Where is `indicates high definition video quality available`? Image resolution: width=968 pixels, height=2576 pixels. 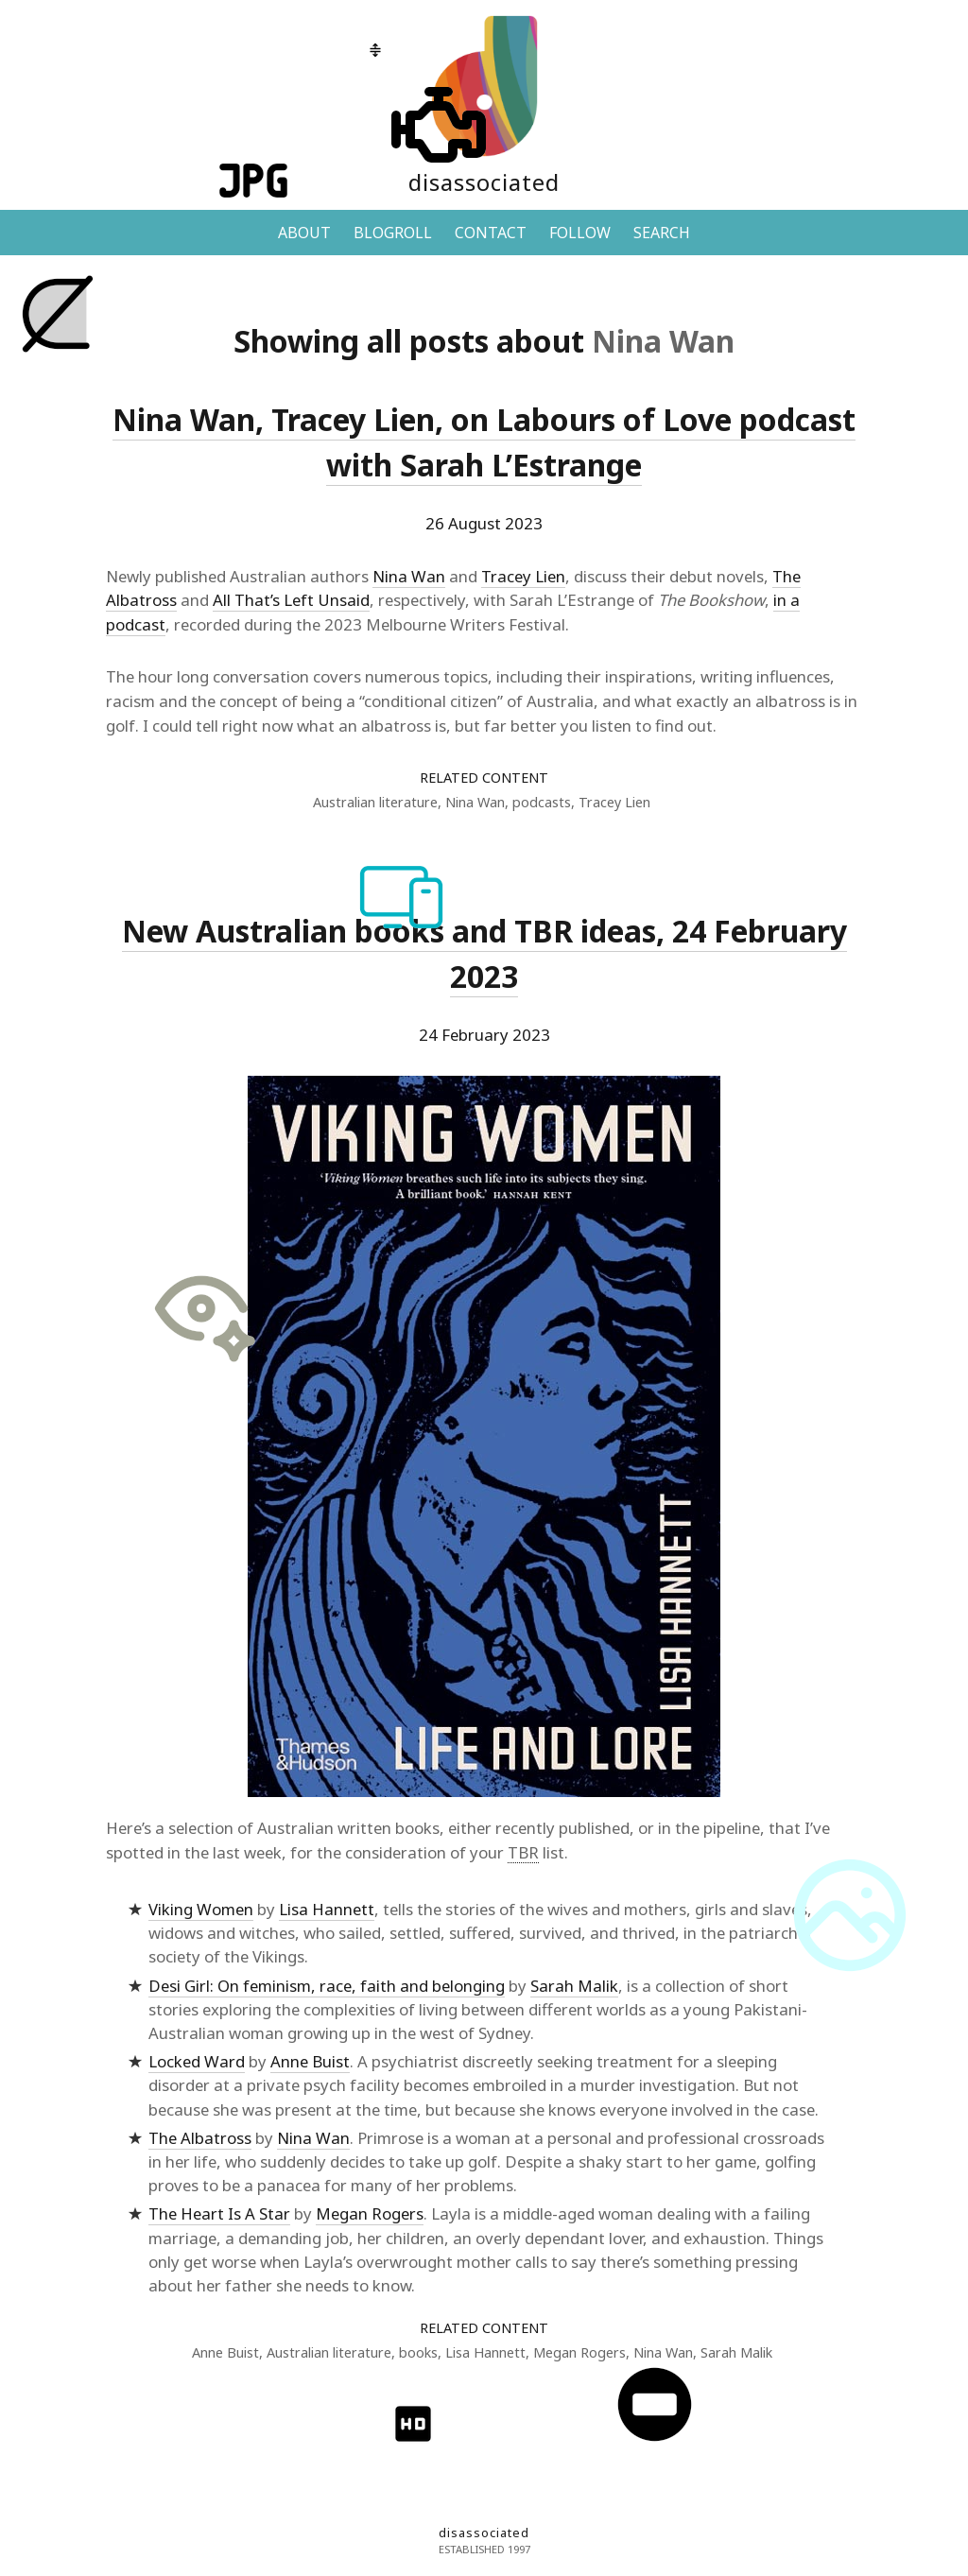 indicates high definition video quality available is located at coordinates (413, 2424).